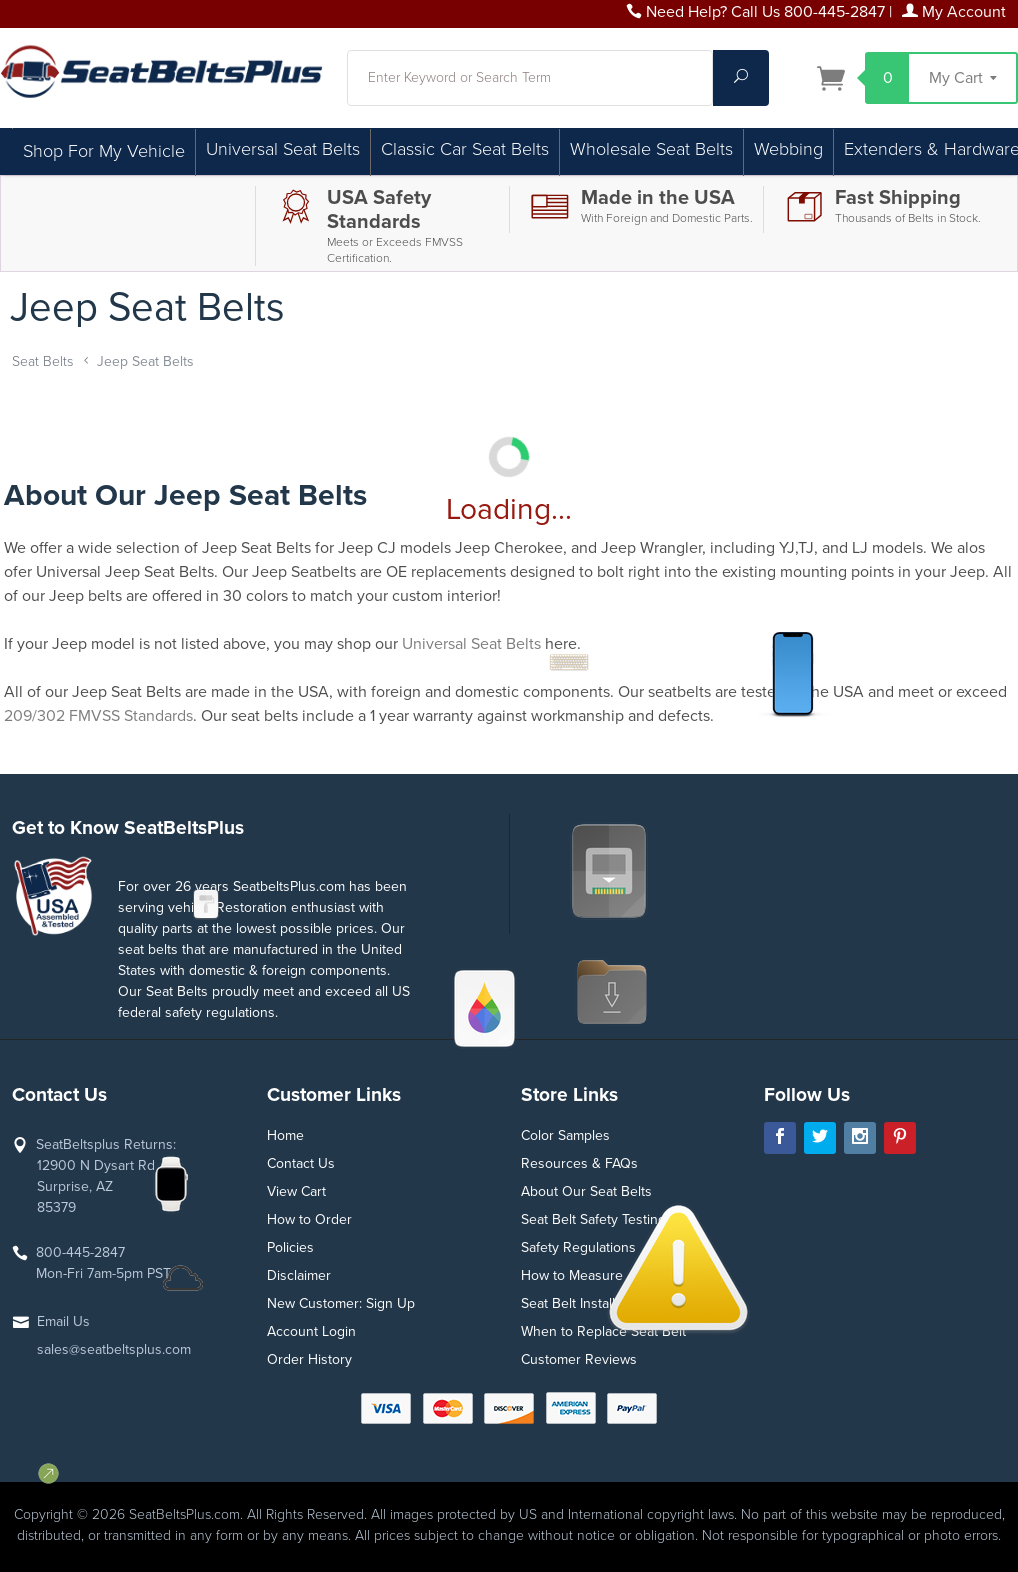 The width and height of the screenshot is (1018, 1572). Describe the element at coordinates (171, 1184) in the screenshot. I see `apple watch series 5-7 device icon` at that location.